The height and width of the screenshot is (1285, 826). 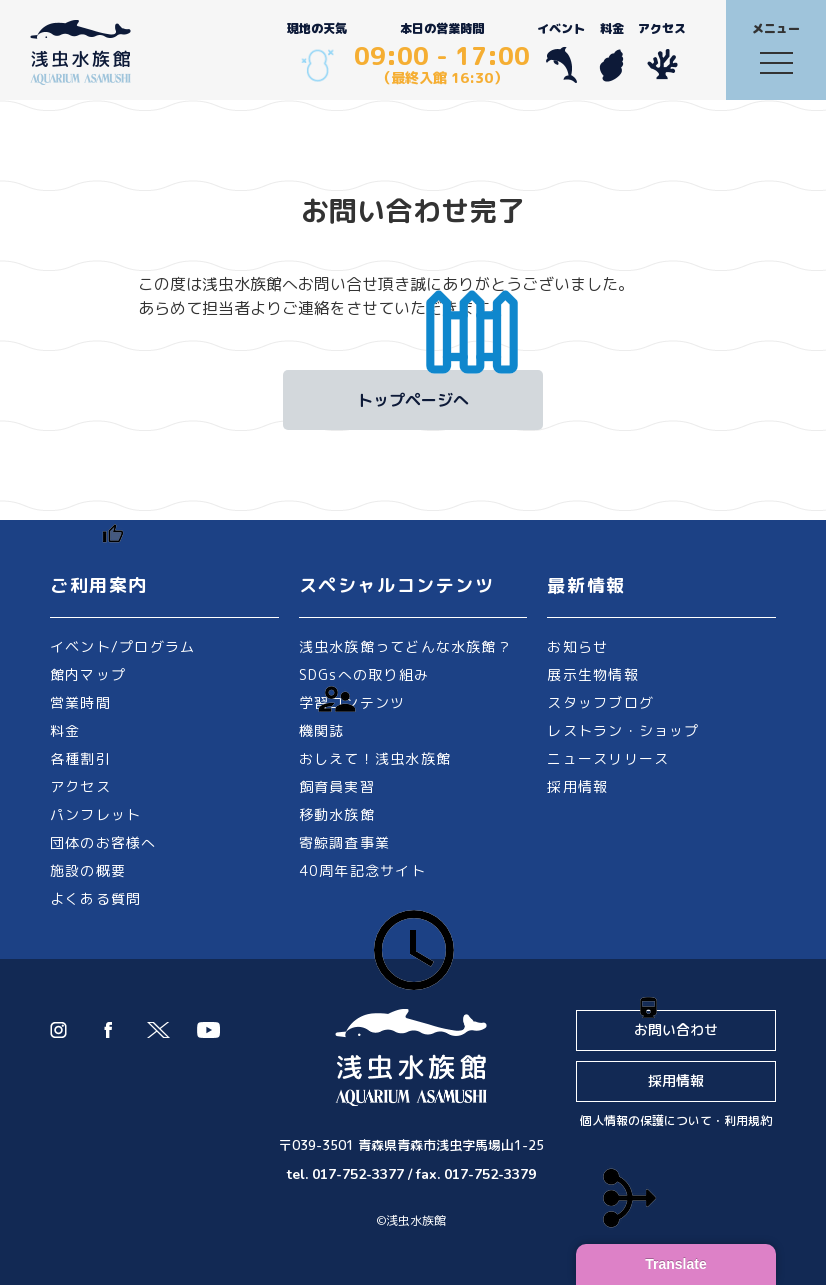 I want to click on manage team members or user accounts, so click(x=337, y=699).